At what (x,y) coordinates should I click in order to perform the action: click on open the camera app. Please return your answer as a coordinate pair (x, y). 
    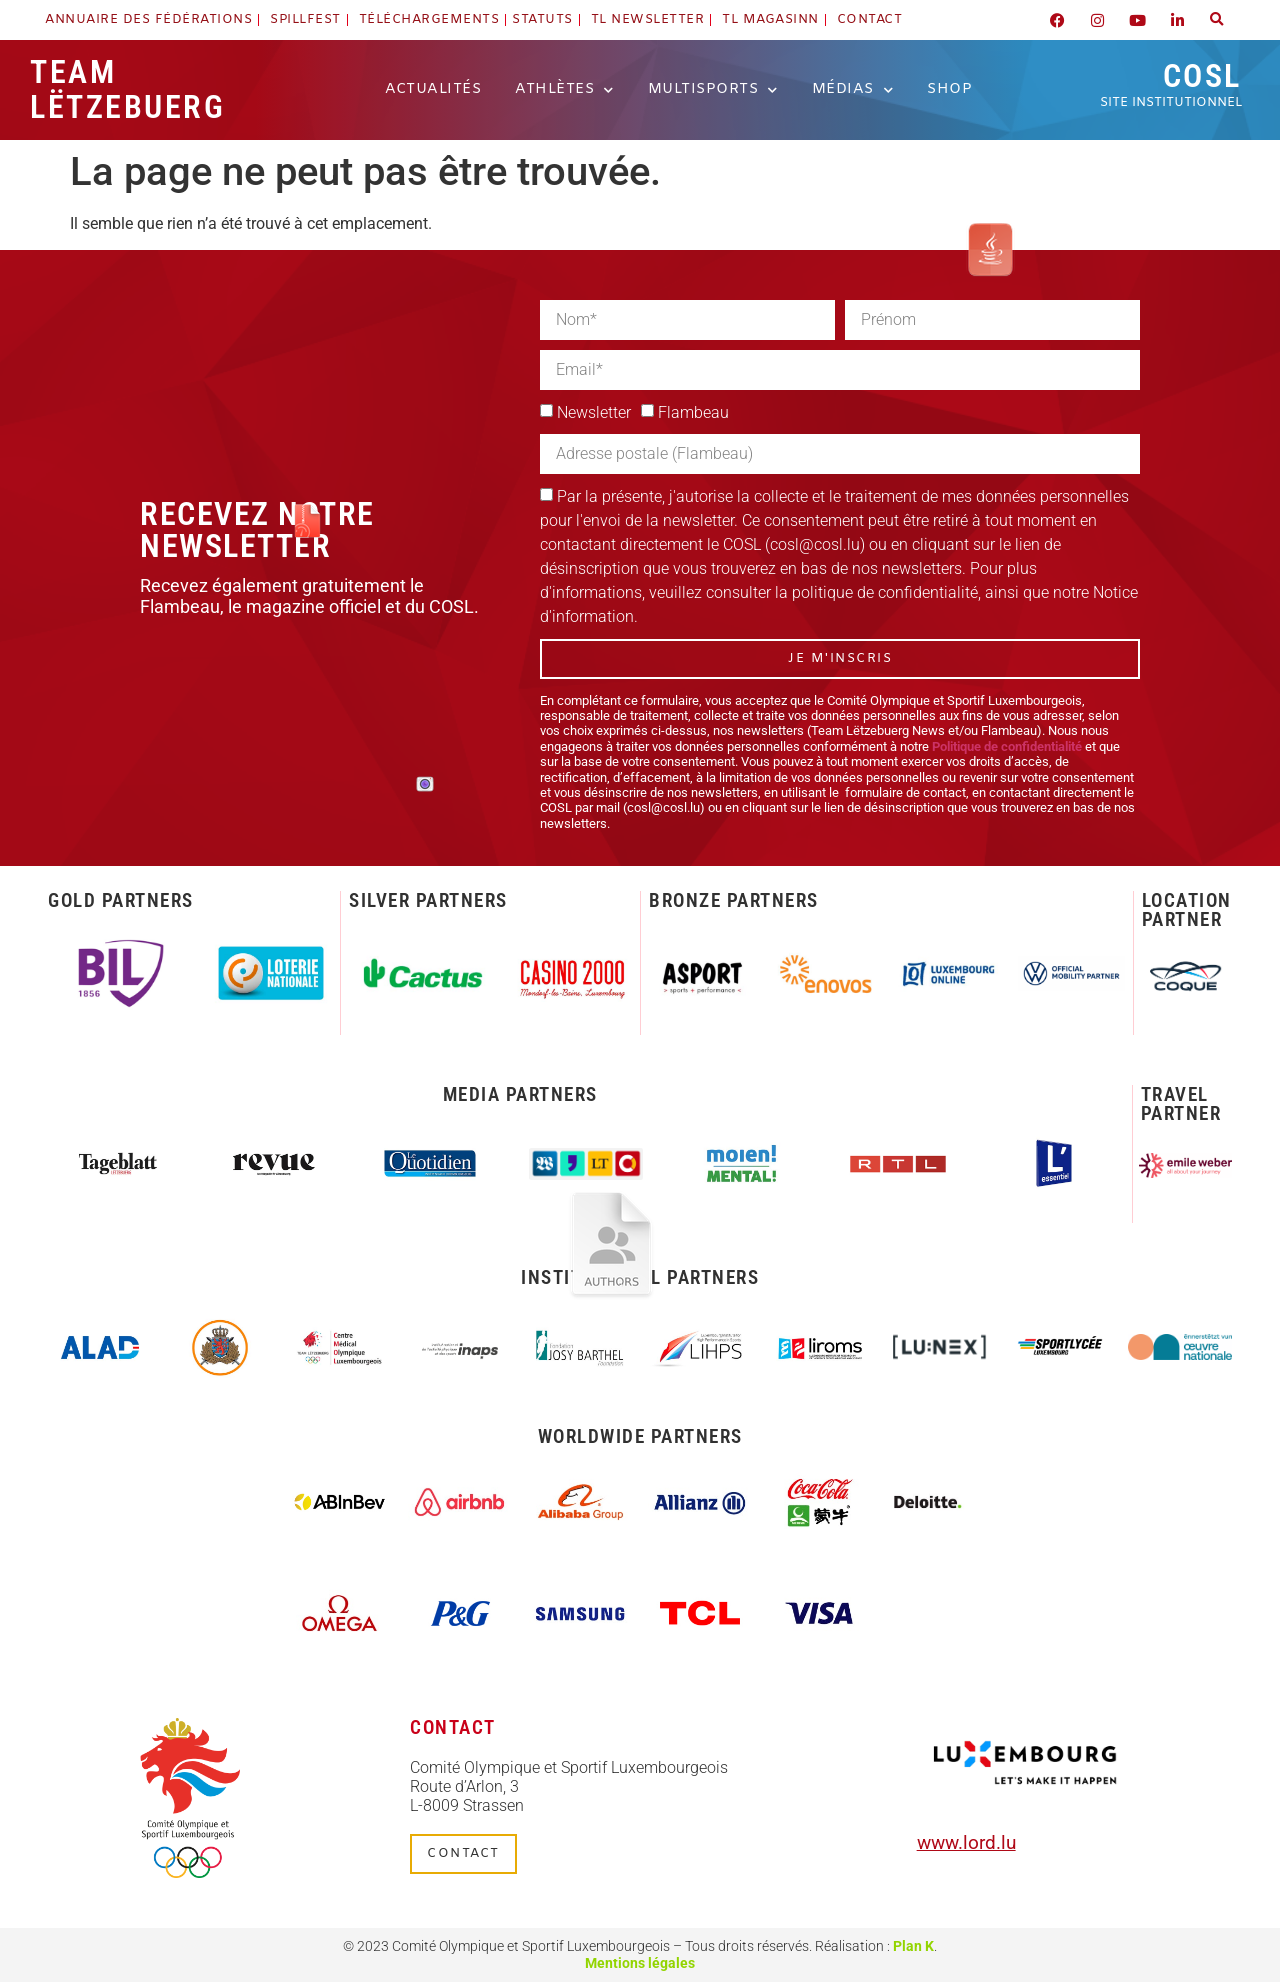
    Looking at the image, I should click on (425, 784).